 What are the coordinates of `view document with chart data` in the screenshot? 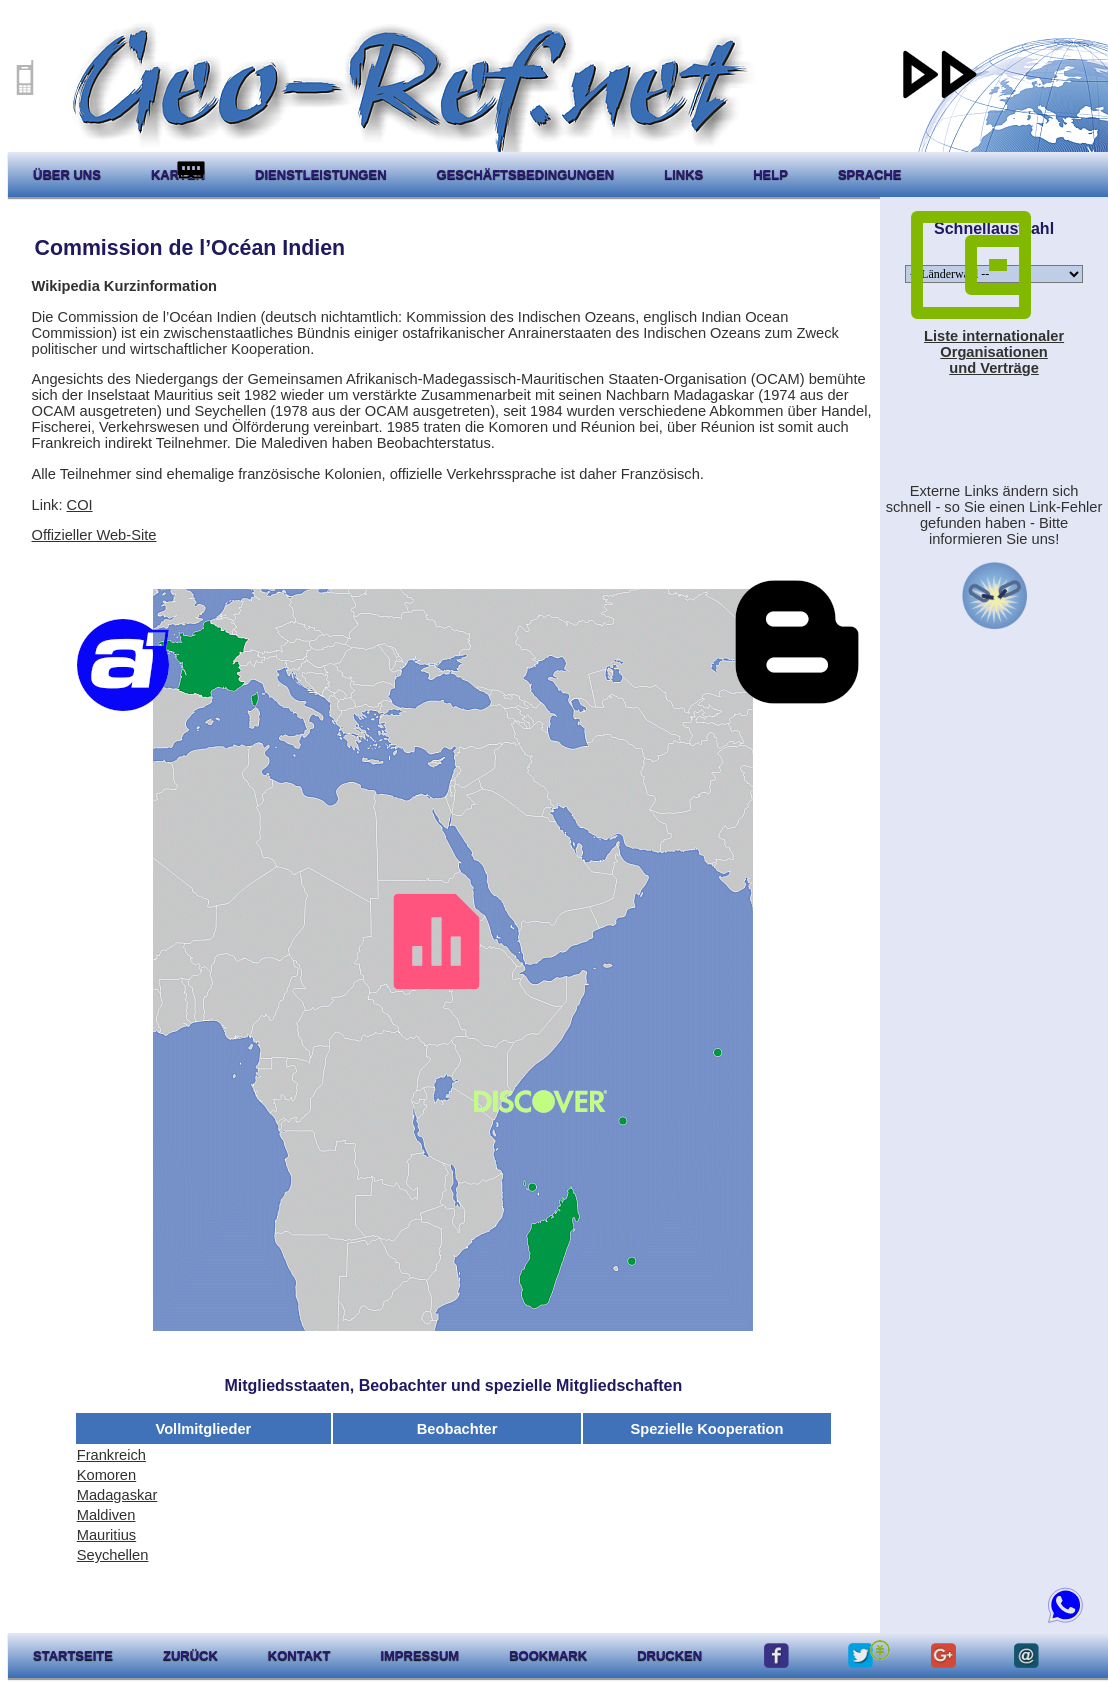 It's located at (436, 941).